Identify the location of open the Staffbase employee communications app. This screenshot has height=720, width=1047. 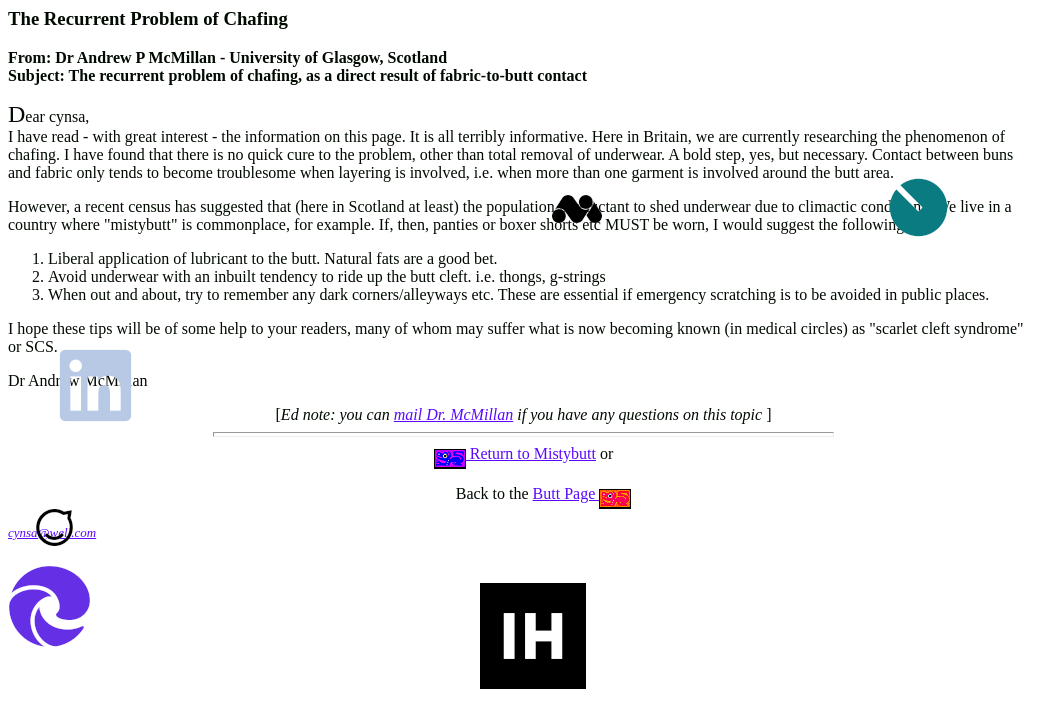
(54, 527).